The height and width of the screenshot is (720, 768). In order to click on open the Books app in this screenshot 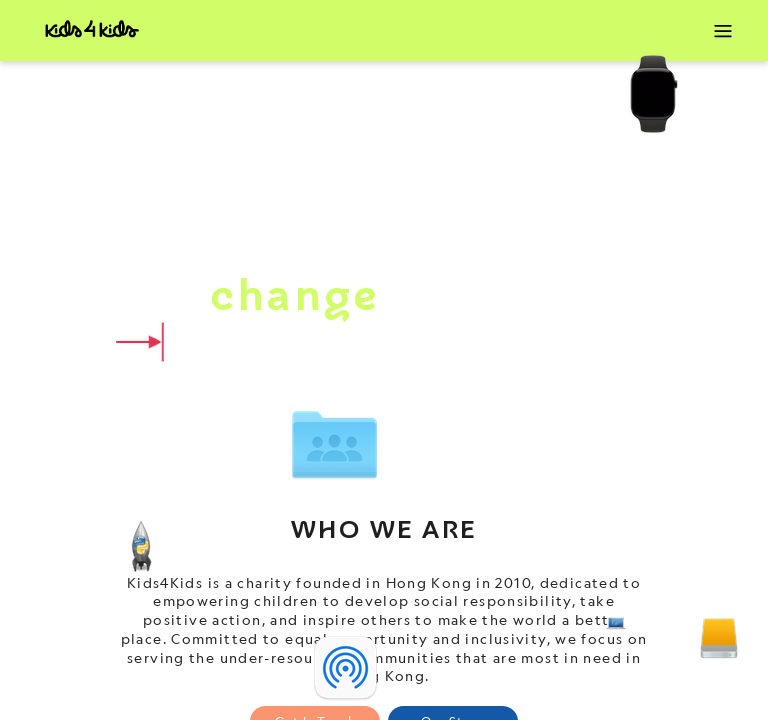, I will do `click(262, 315)`.